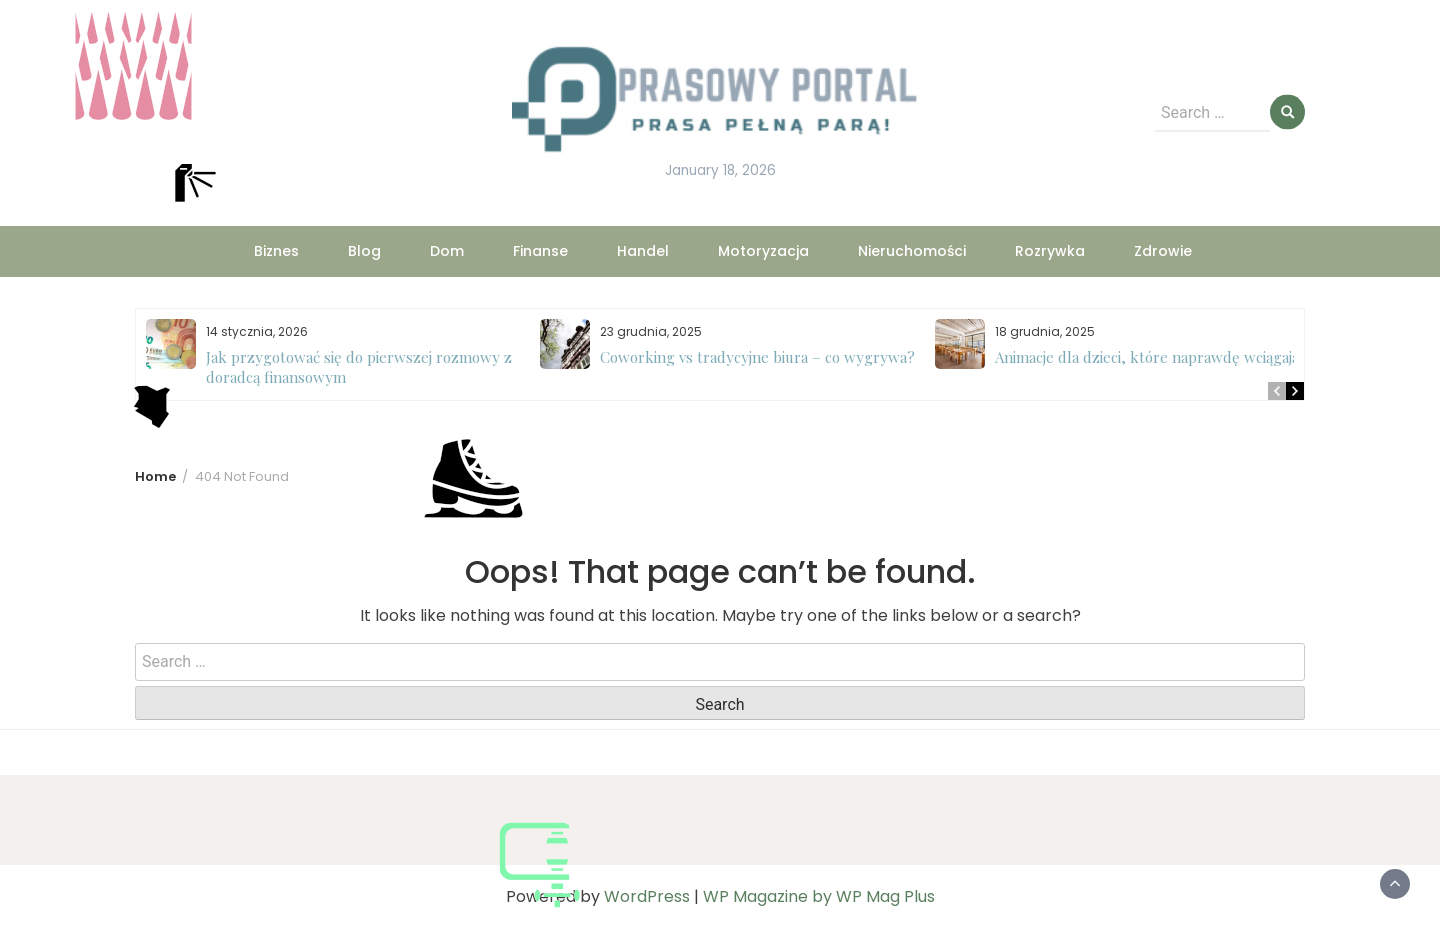  What do you see at coordinates (152, 407) in the screenshot?
I see `select Kenya as your country or region` at bounding box center [152, 407].